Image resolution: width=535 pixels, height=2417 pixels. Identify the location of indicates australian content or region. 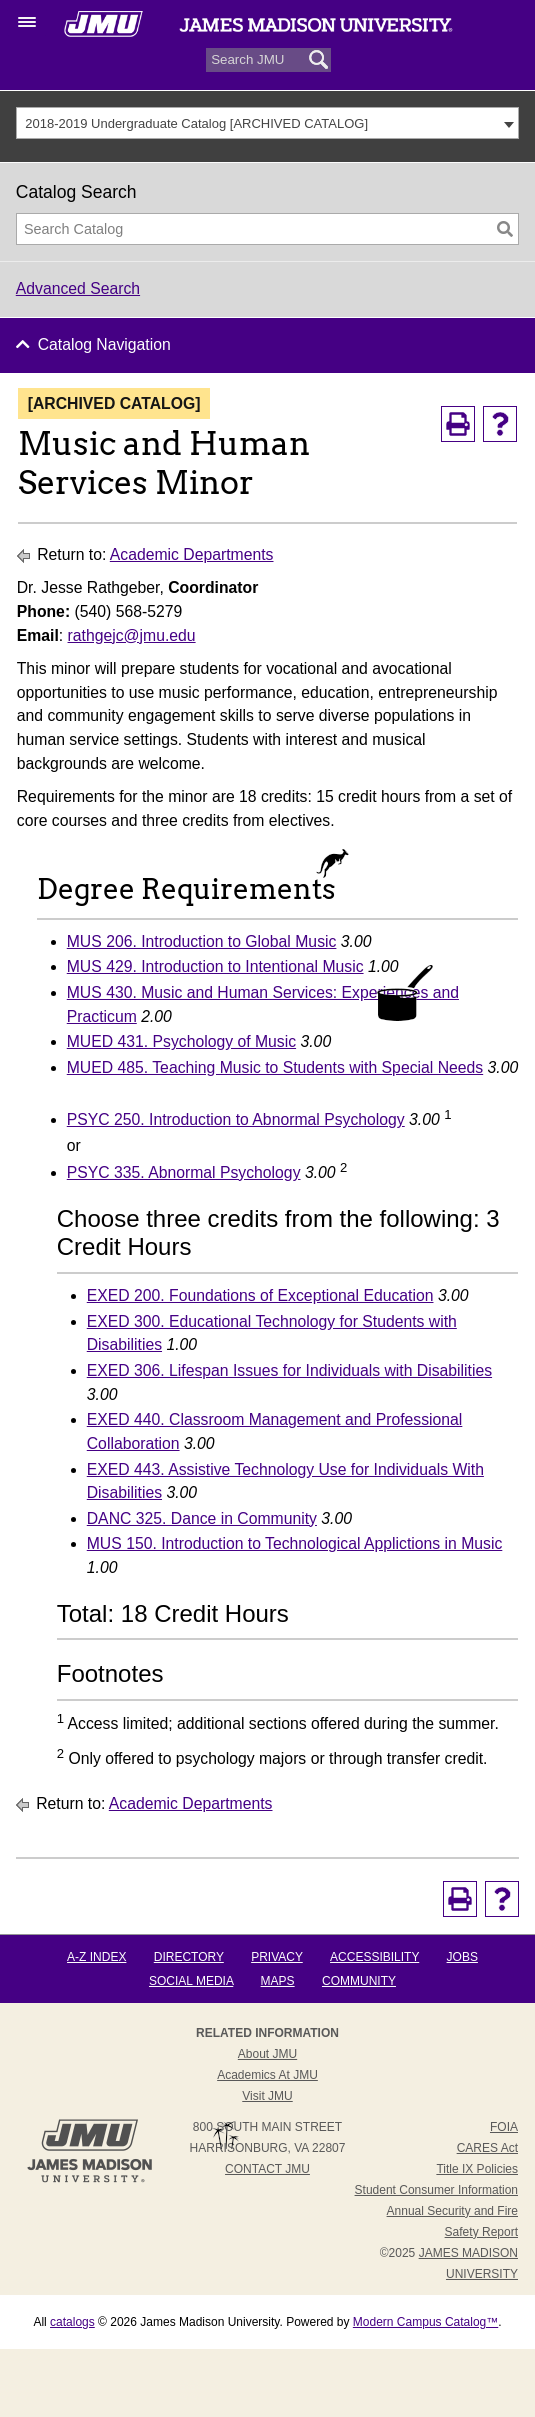
(332, 863).